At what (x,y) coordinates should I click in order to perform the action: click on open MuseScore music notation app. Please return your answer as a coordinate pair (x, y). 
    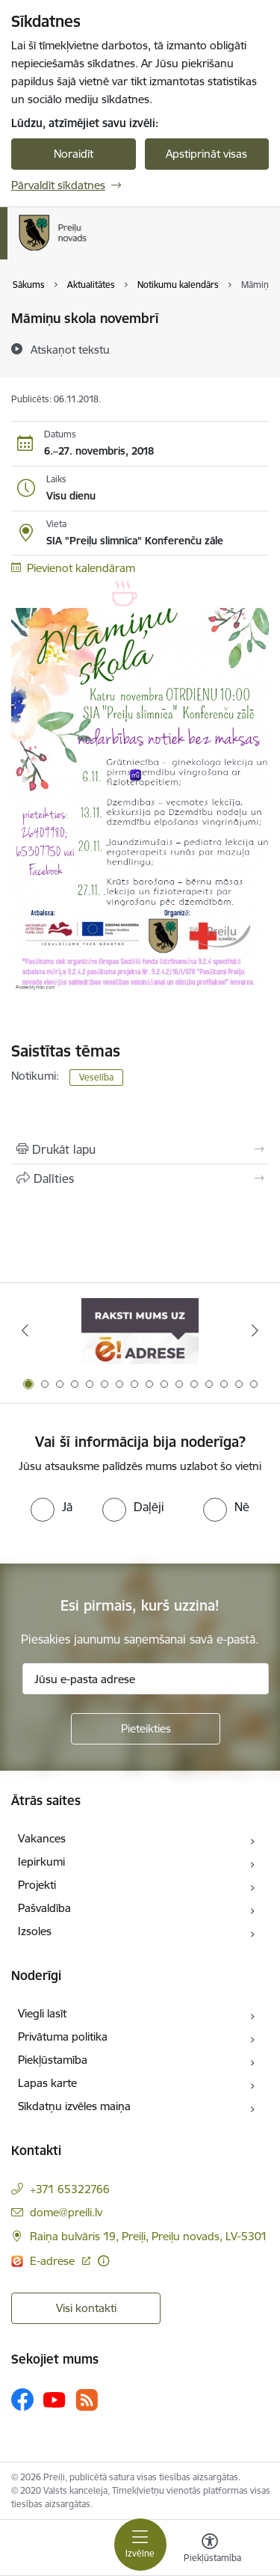
    Looking at the image, I should click on (135, 775).